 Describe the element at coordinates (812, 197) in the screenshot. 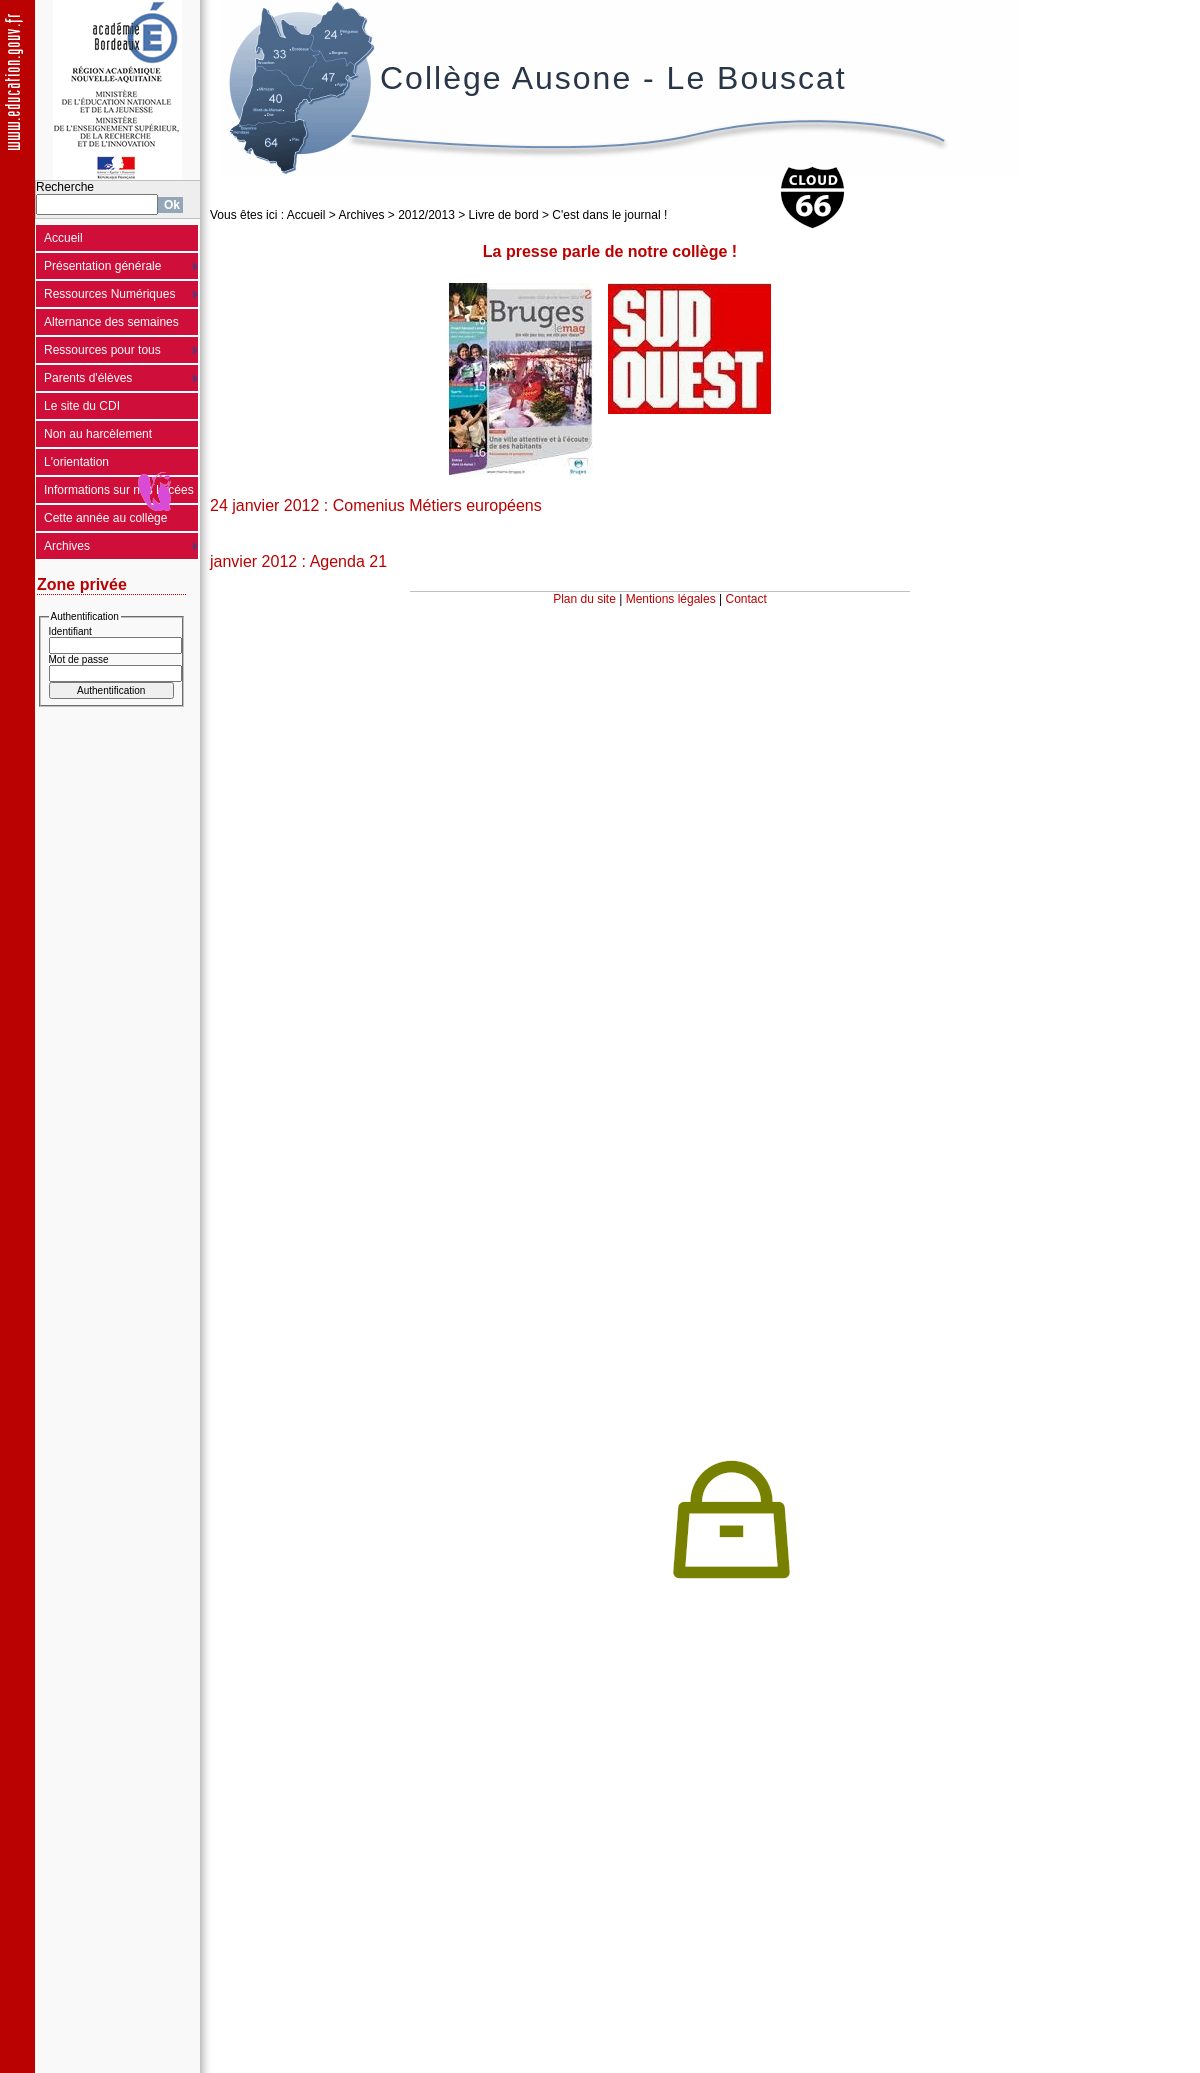

I see `cloud66 company logo` at that location.